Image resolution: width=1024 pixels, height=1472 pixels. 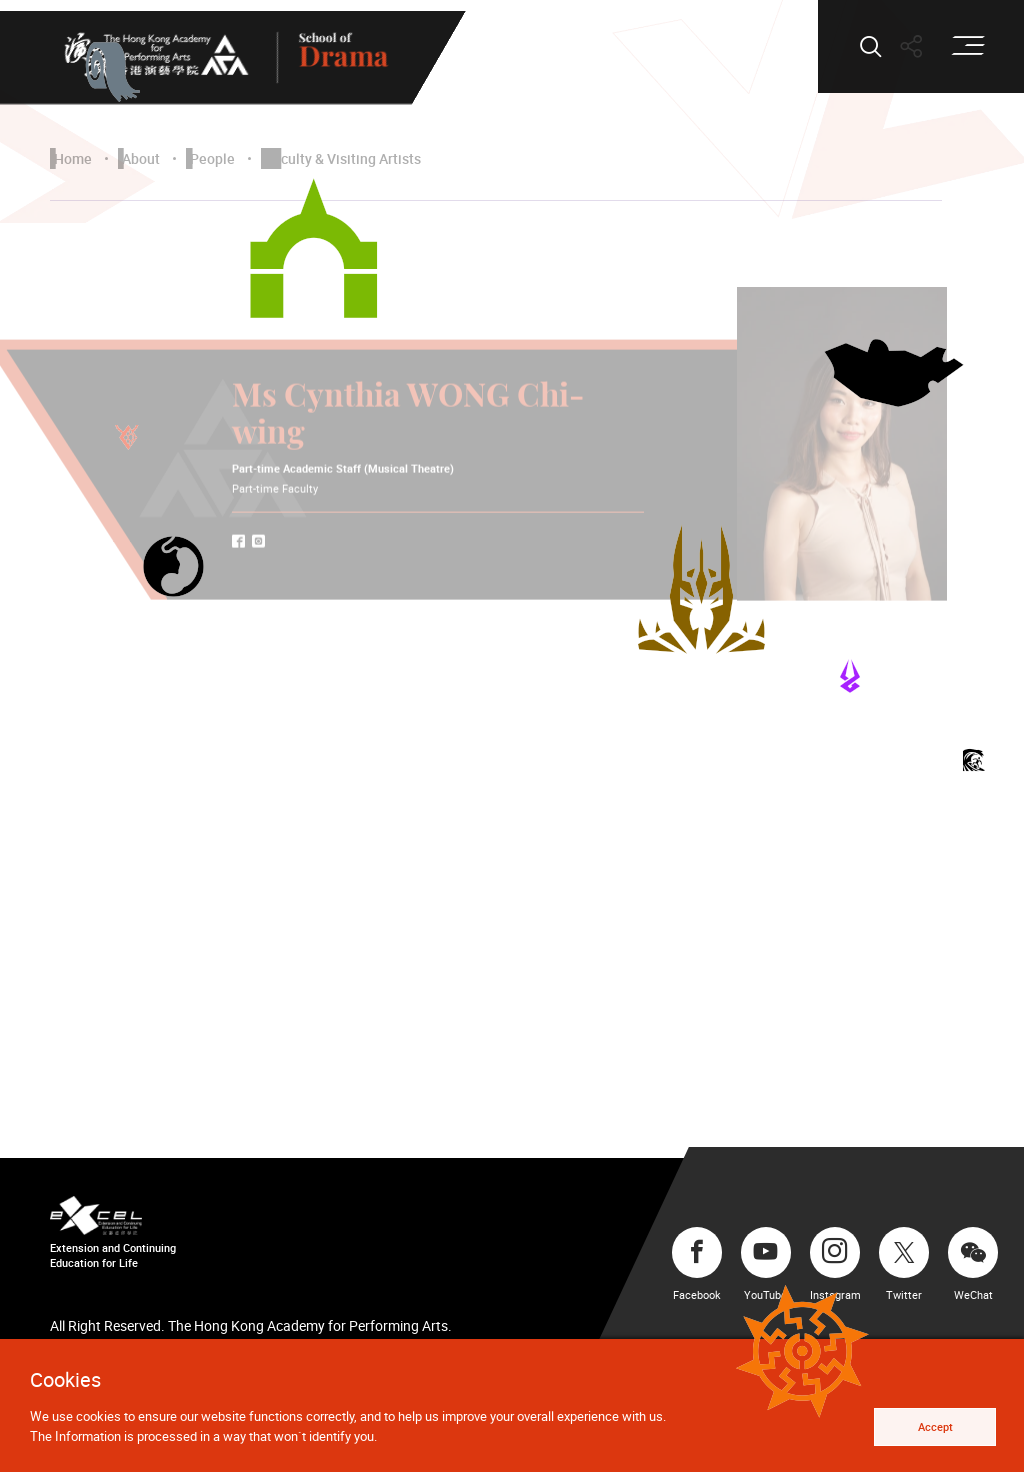 What do you see at coordinates (127, 437) in the screenshot?
I see `view equipped jewelry or accessories` at bounding box center [127, 437].